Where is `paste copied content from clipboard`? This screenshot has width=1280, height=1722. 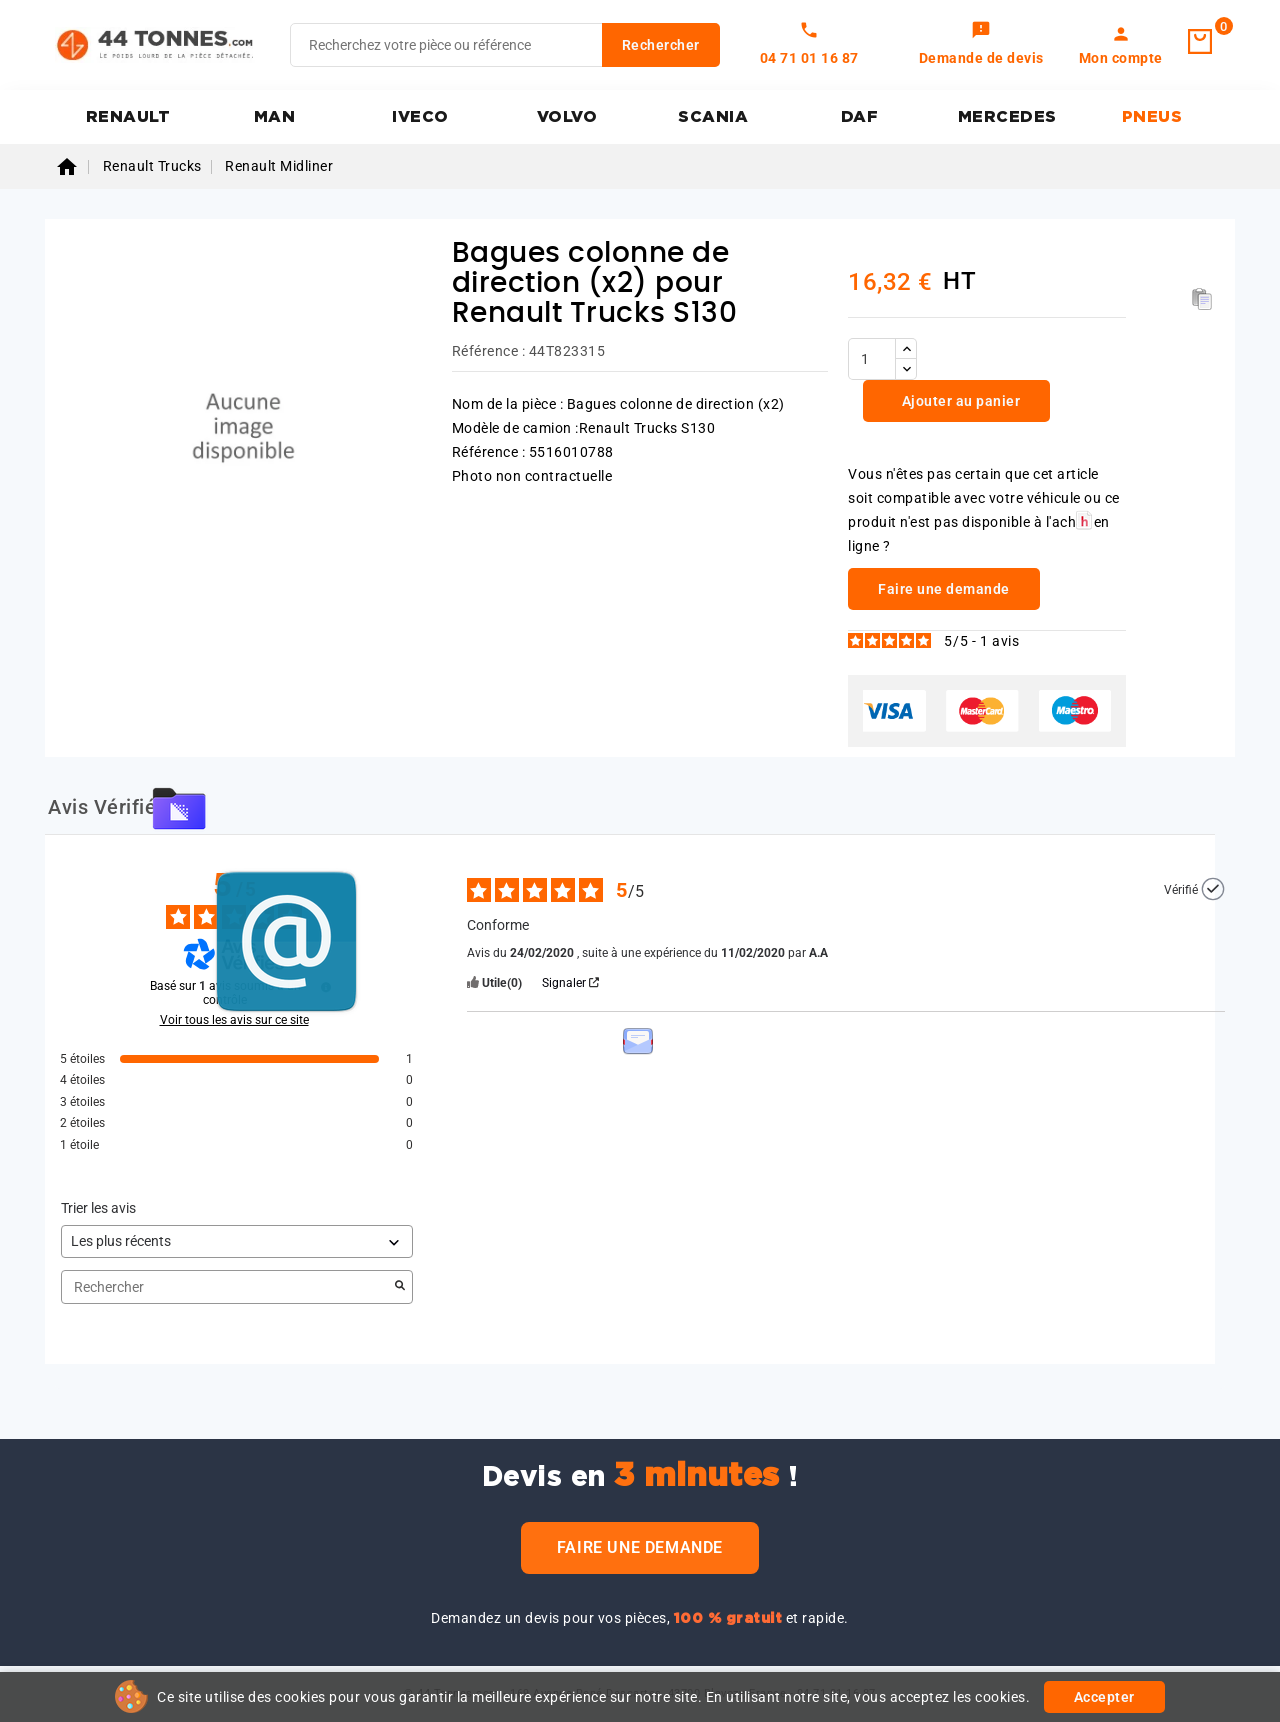 paste copied content from clipboard is located at coordinates (1202, 299).